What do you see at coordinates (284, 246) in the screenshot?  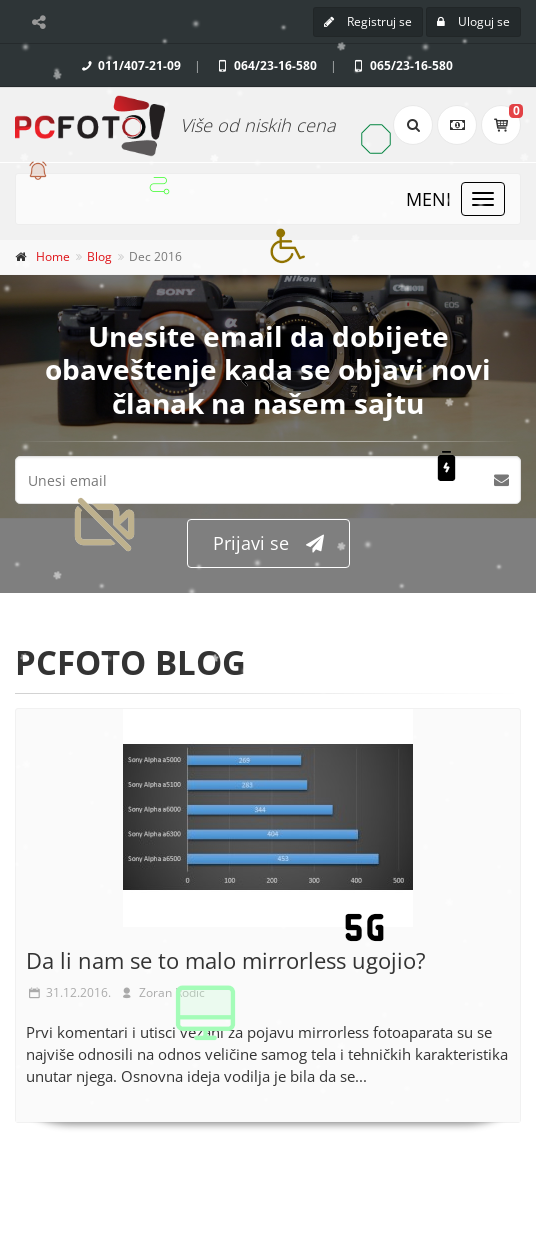 I see `indicates wheelchair accessible facility or entrance` at bounding box center [284, 246].